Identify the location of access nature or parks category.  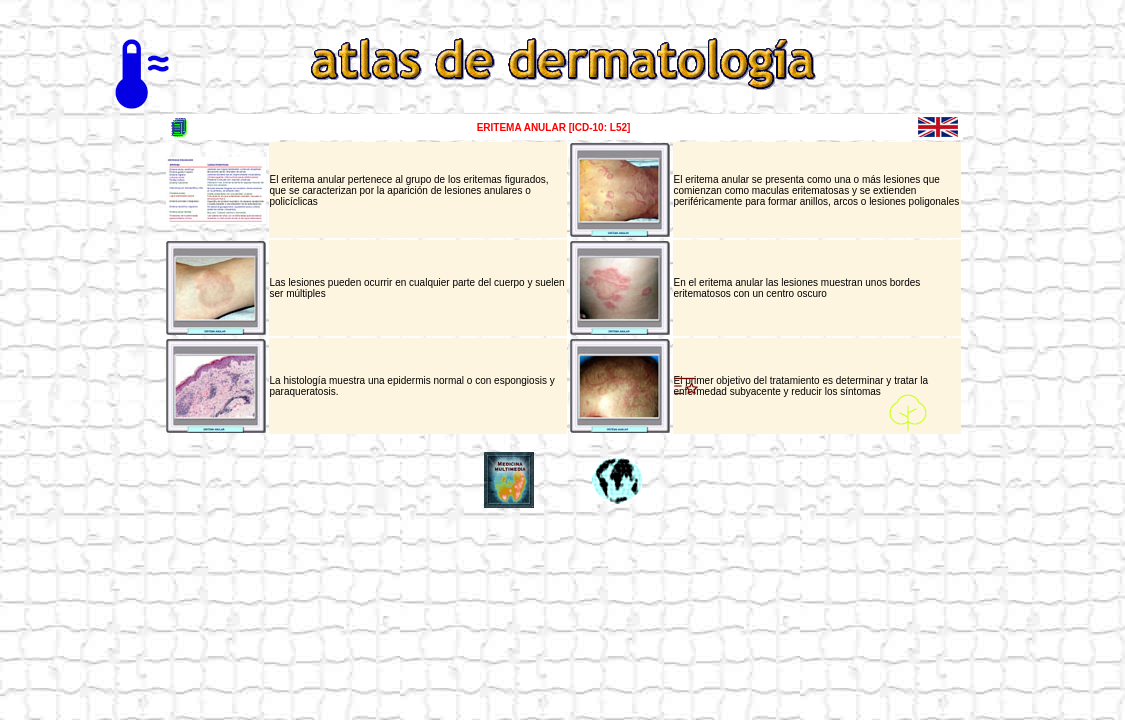
(908, 413).